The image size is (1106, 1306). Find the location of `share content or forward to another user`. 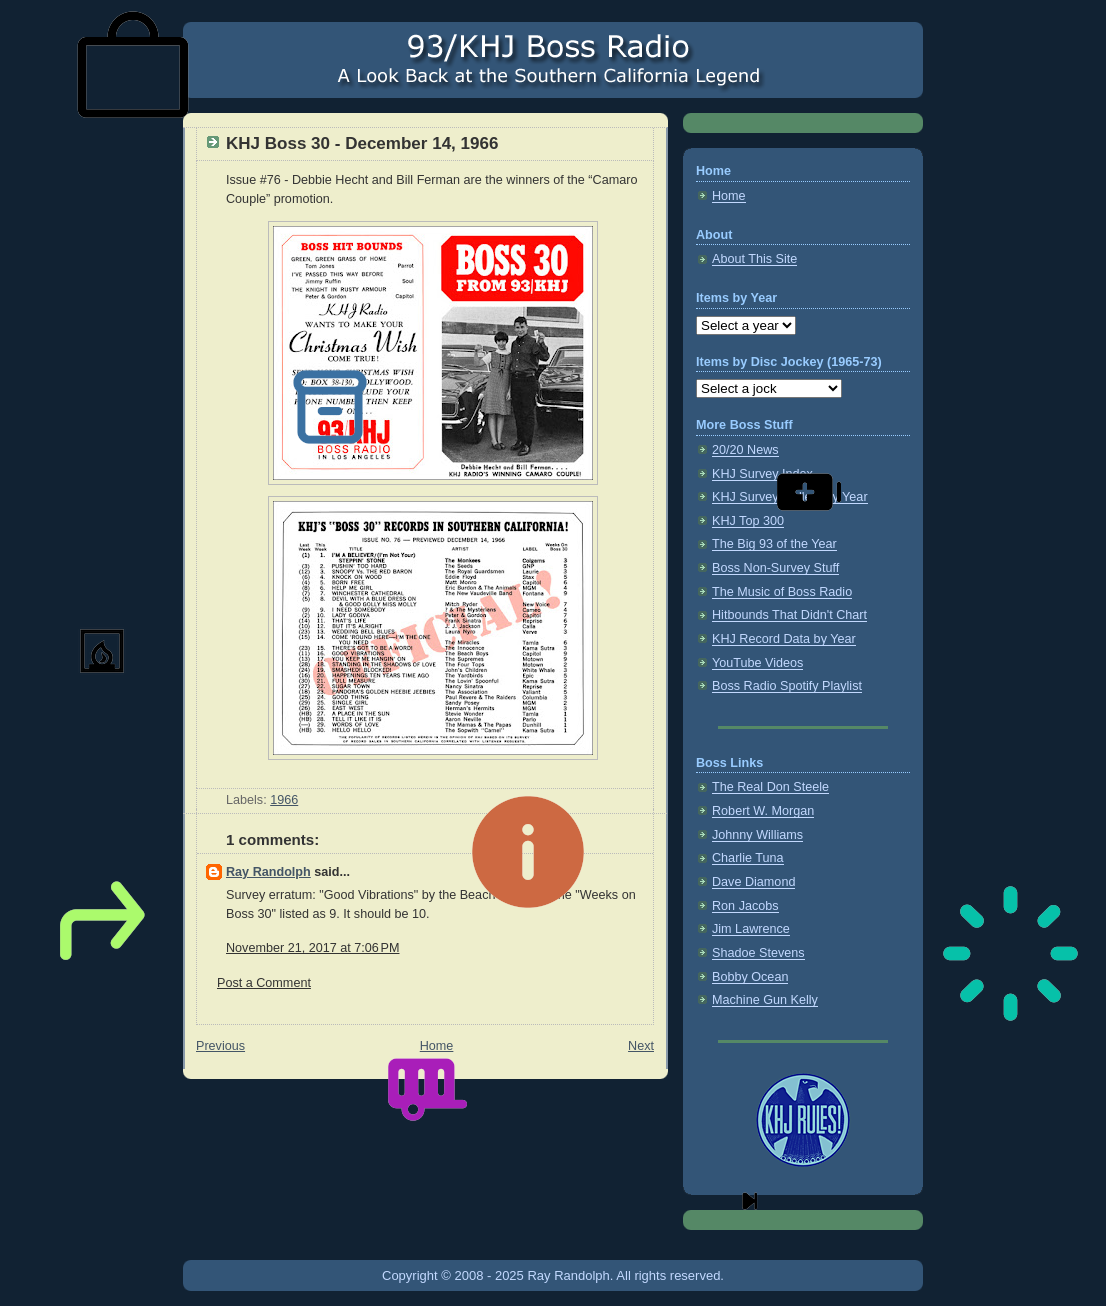

share content or forward to another user is located at coordinates (99, 920).